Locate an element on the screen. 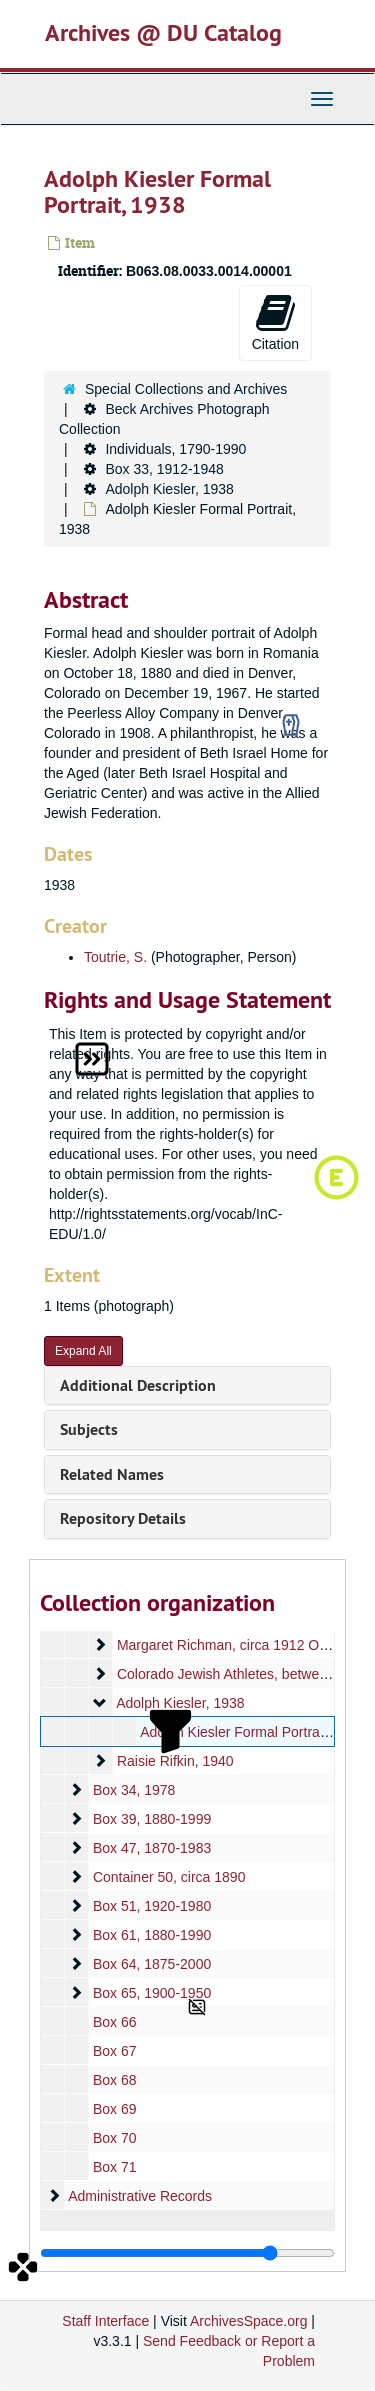 This screenshot has width=375, height=2391. indicates deceased or death-related content is located at coordinates (291, 725).